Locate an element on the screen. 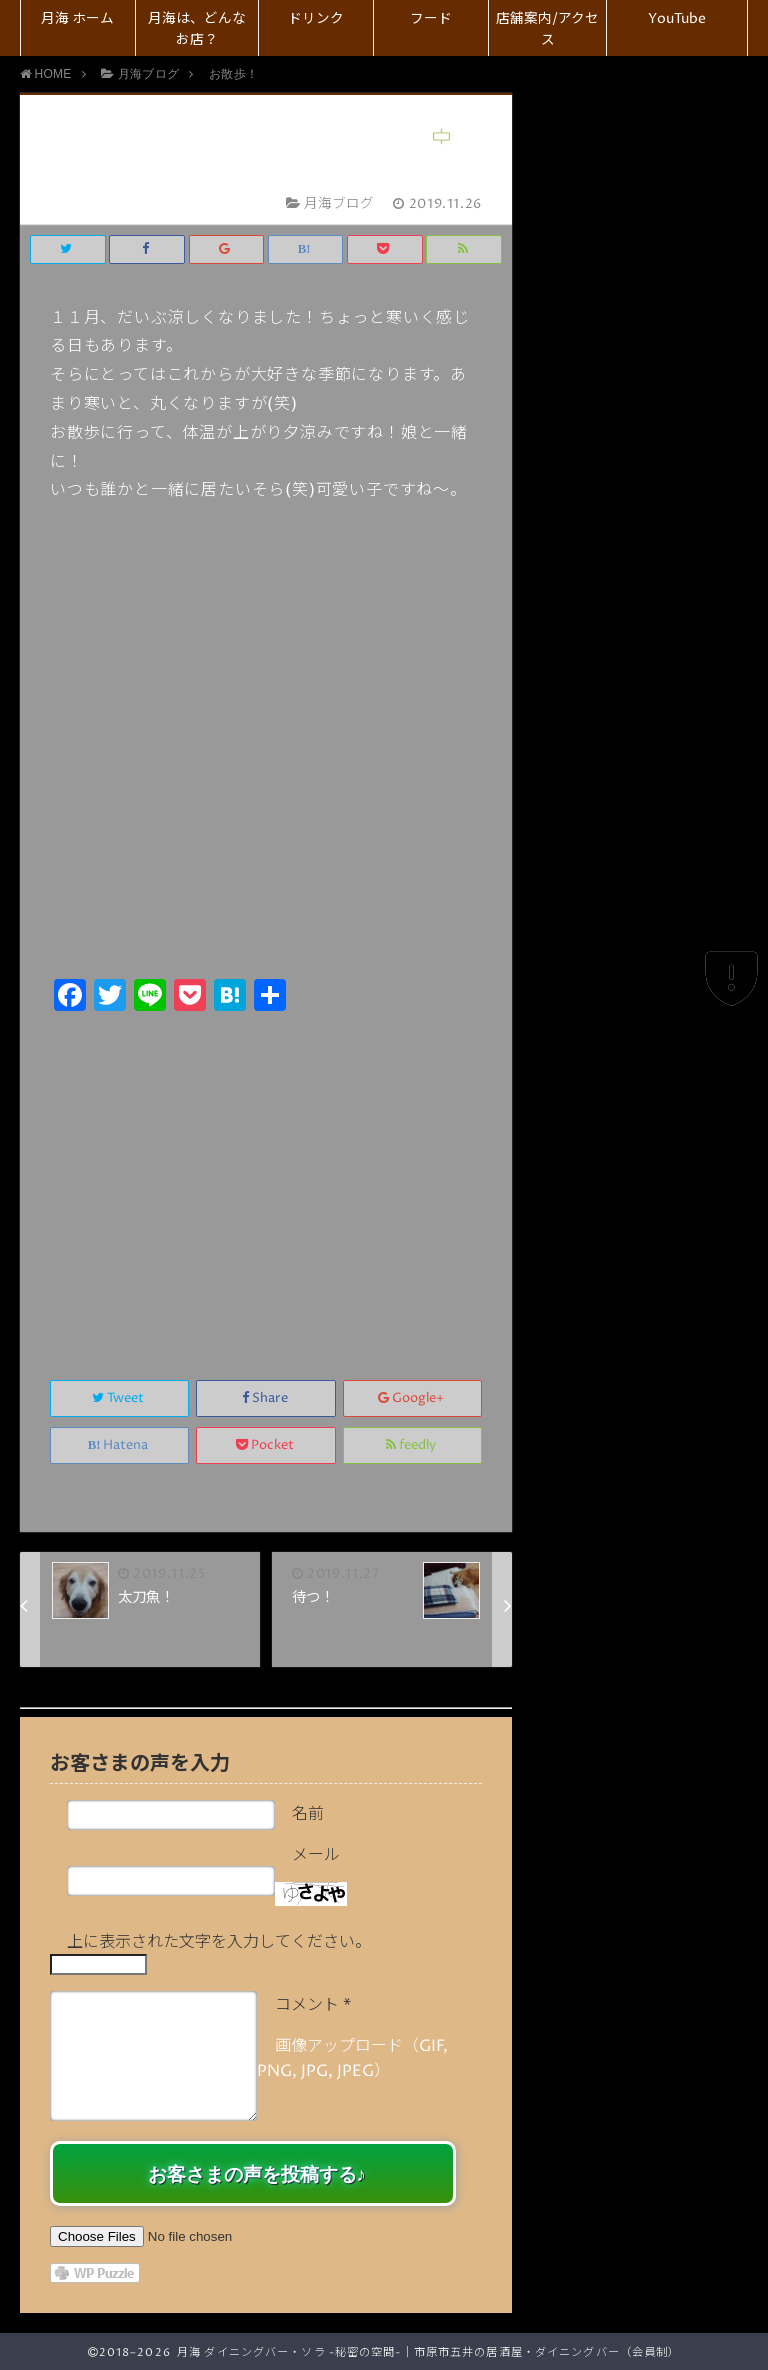 The image size is (768, 2370). center align element horizontally is located at coordinates (441, 136).